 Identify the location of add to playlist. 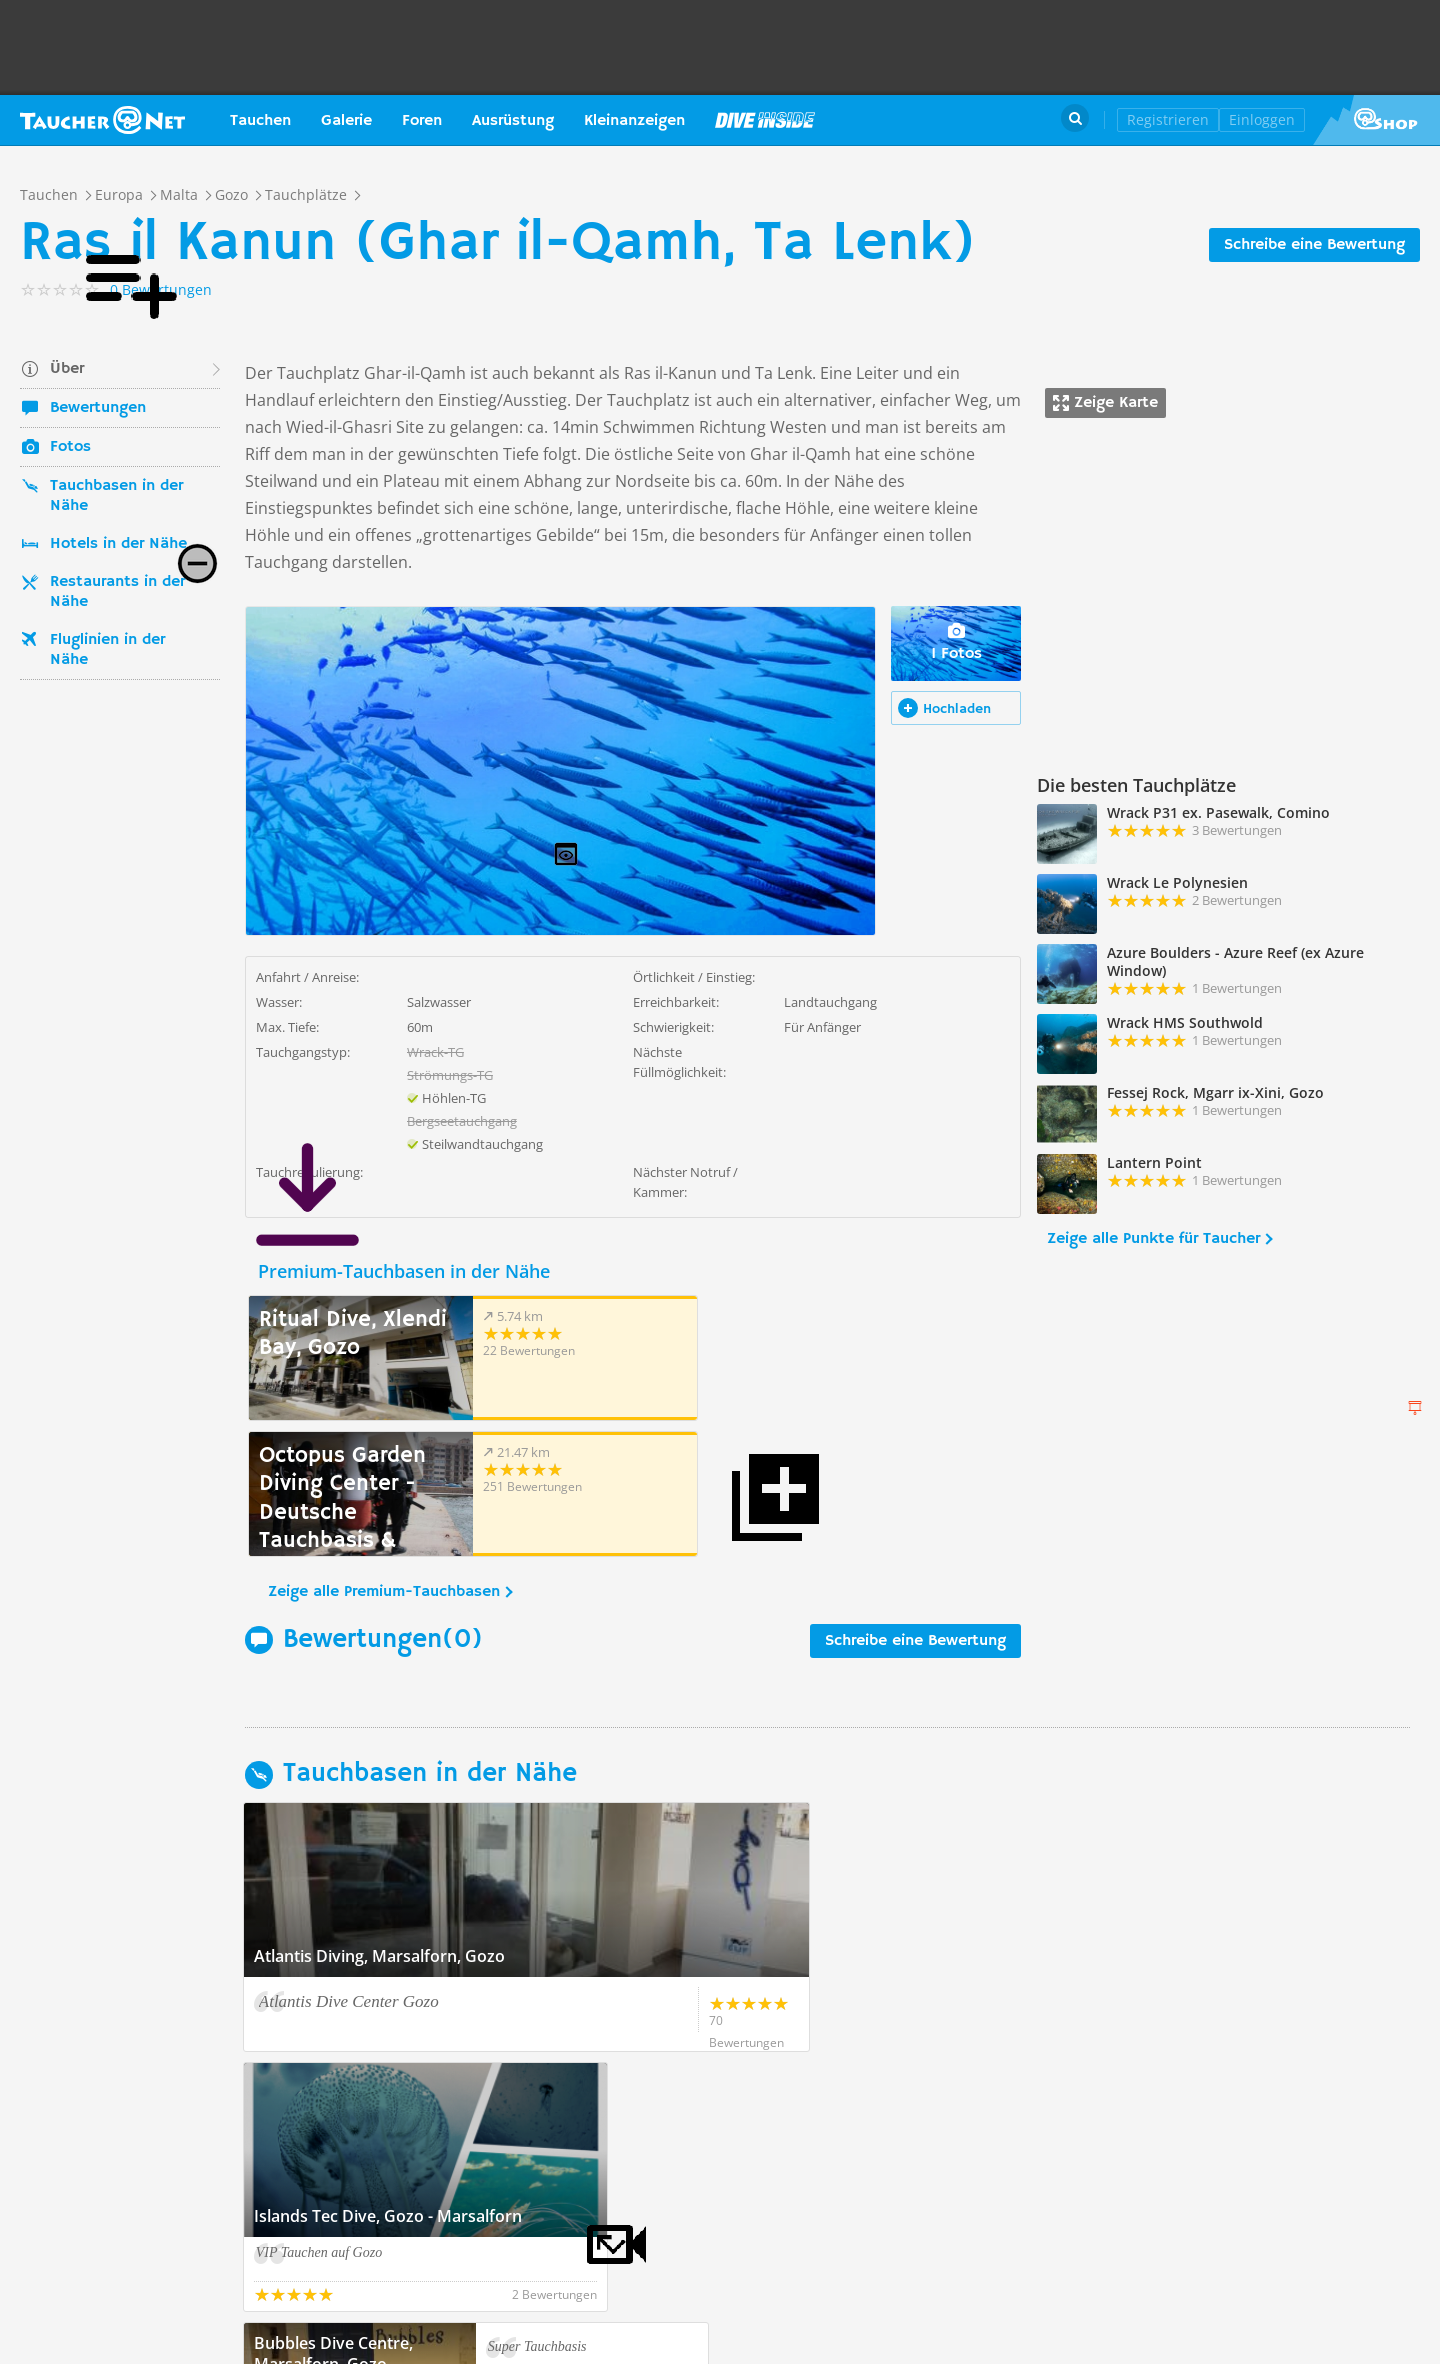
(131, 282).